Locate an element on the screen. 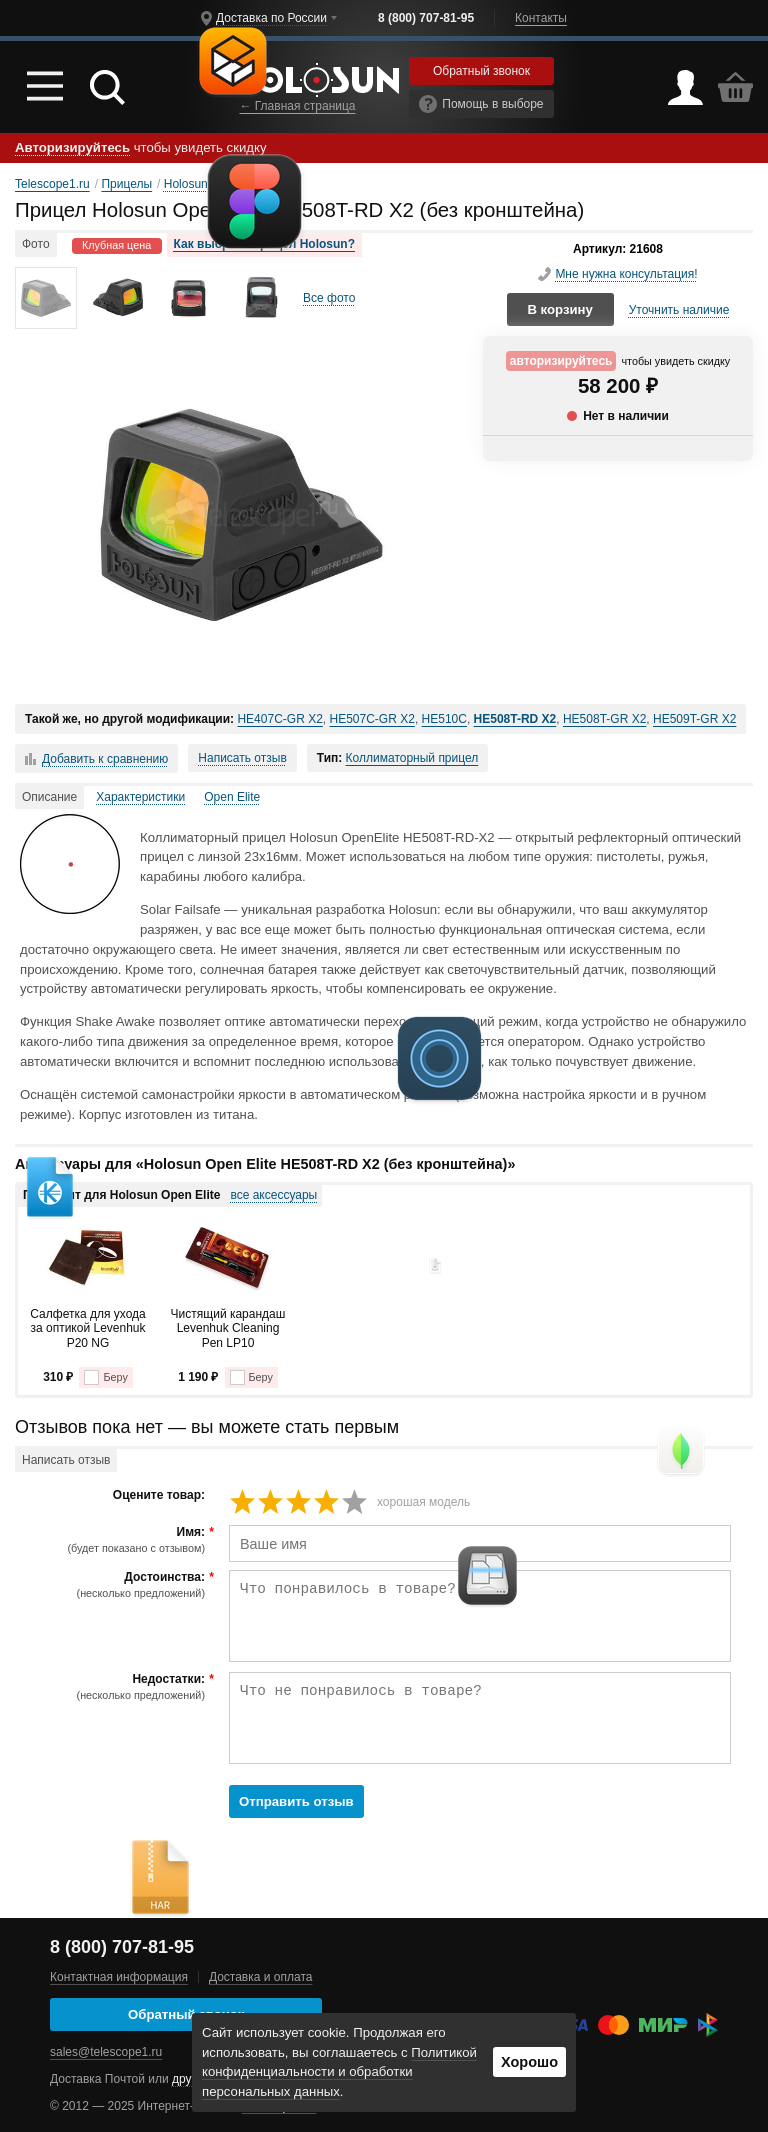  launch armagetron game is located at coordinates (439, 1058).